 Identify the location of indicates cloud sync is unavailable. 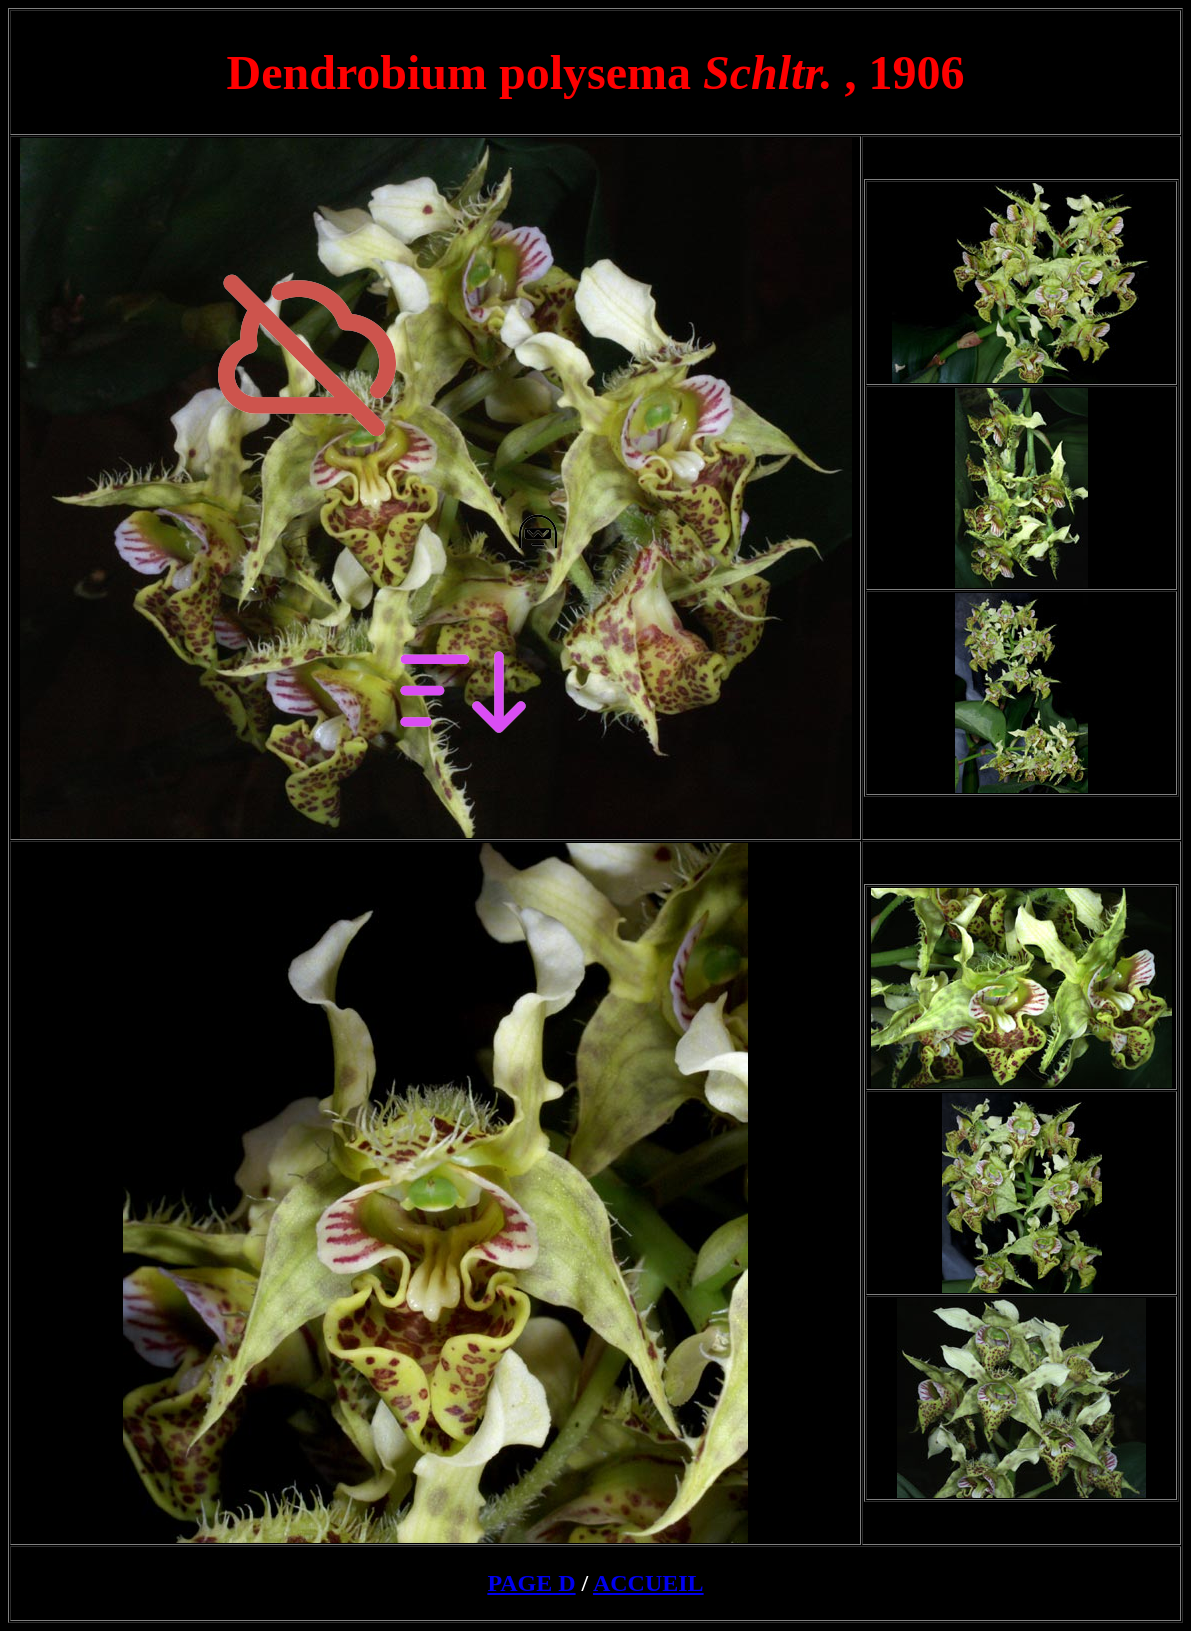
(307, 347).